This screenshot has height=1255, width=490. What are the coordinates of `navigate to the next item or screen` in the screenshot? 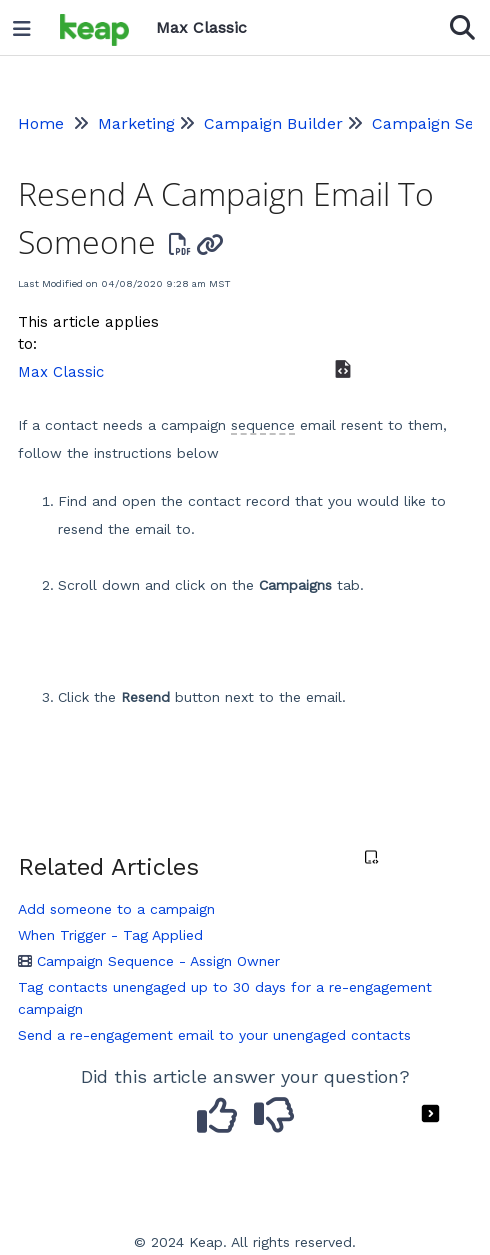 It's located at (430, 1113).